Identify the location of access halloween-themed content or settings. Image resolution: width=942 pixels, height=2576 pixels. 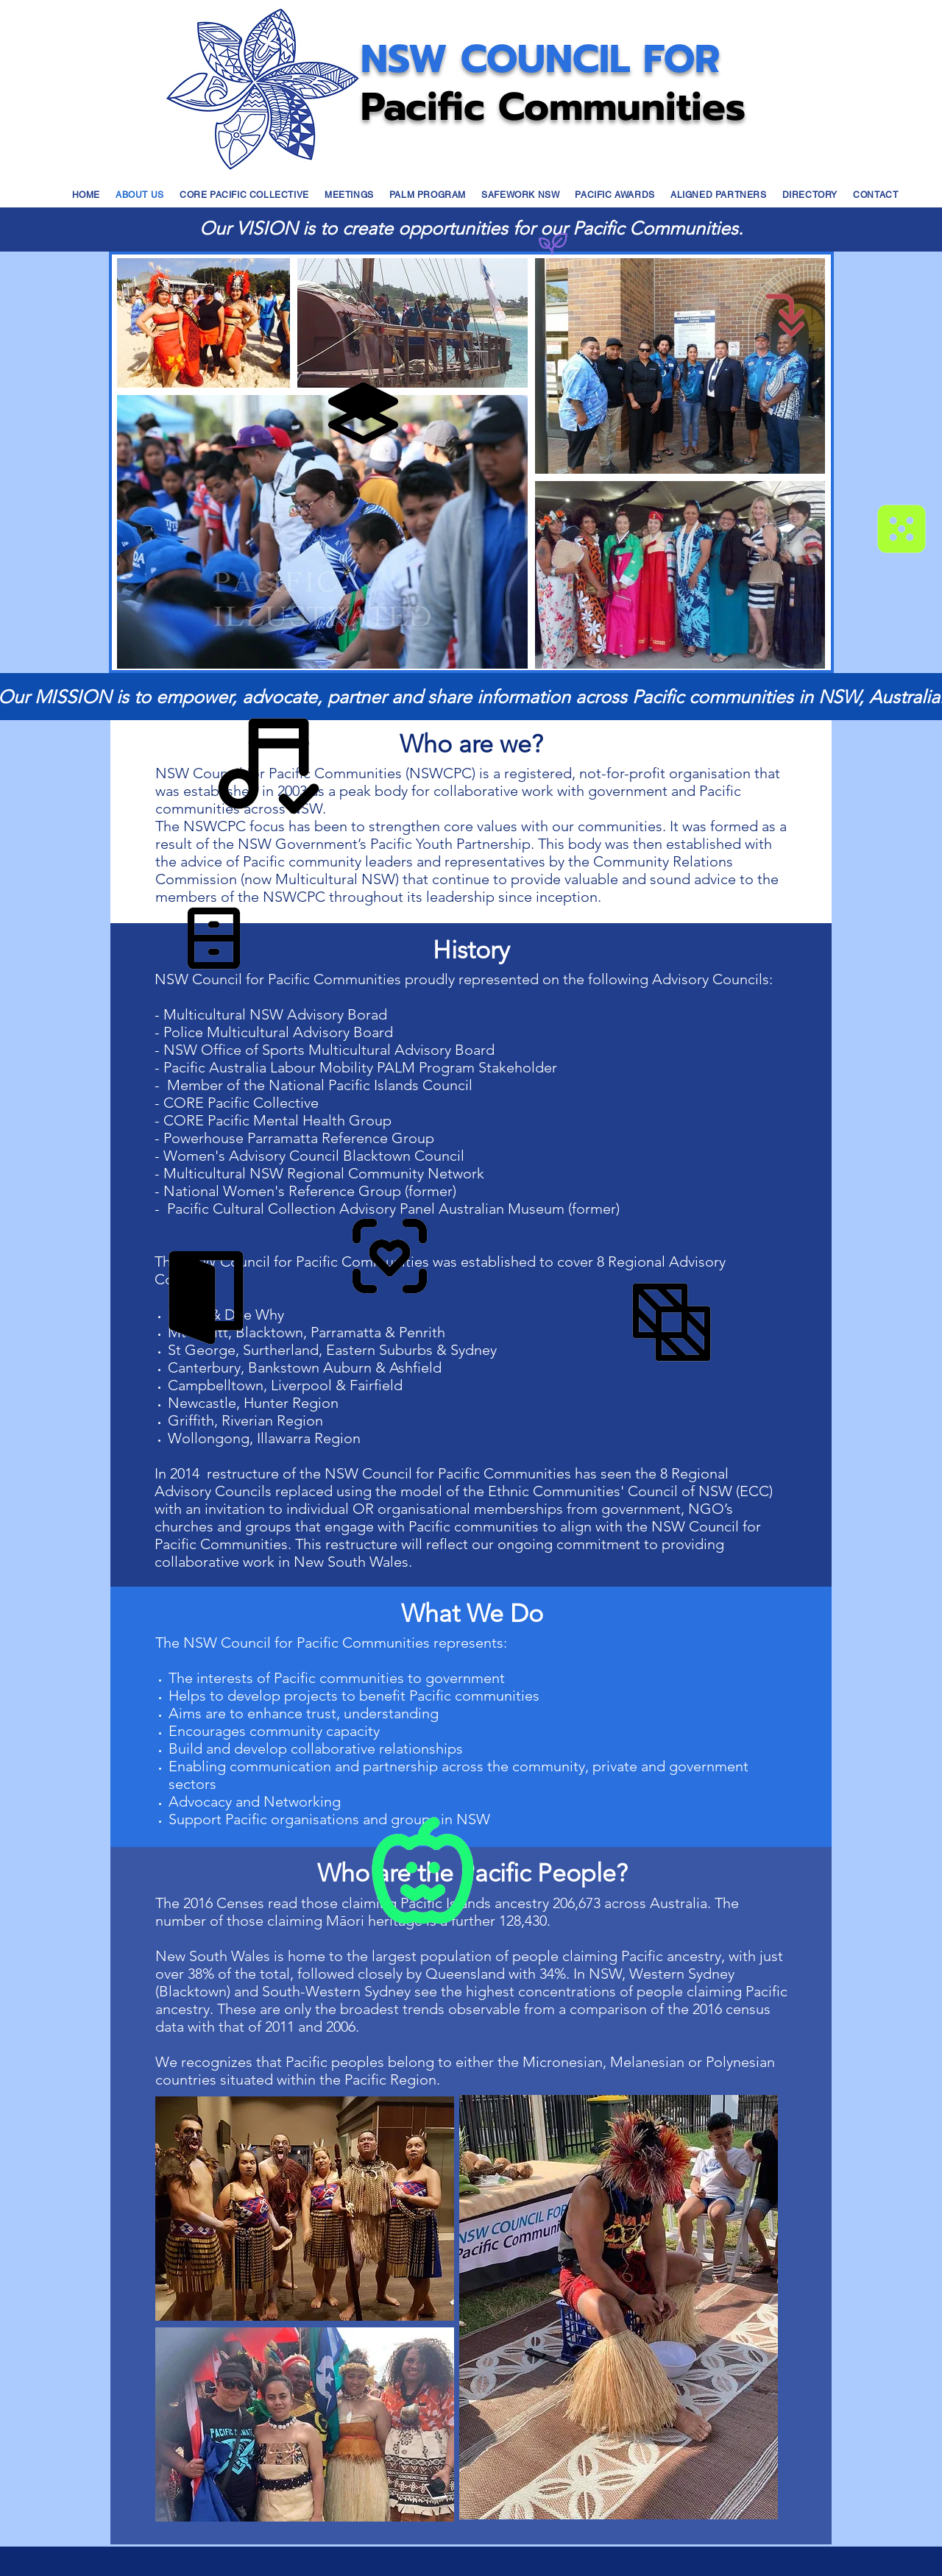
(422, 1873).